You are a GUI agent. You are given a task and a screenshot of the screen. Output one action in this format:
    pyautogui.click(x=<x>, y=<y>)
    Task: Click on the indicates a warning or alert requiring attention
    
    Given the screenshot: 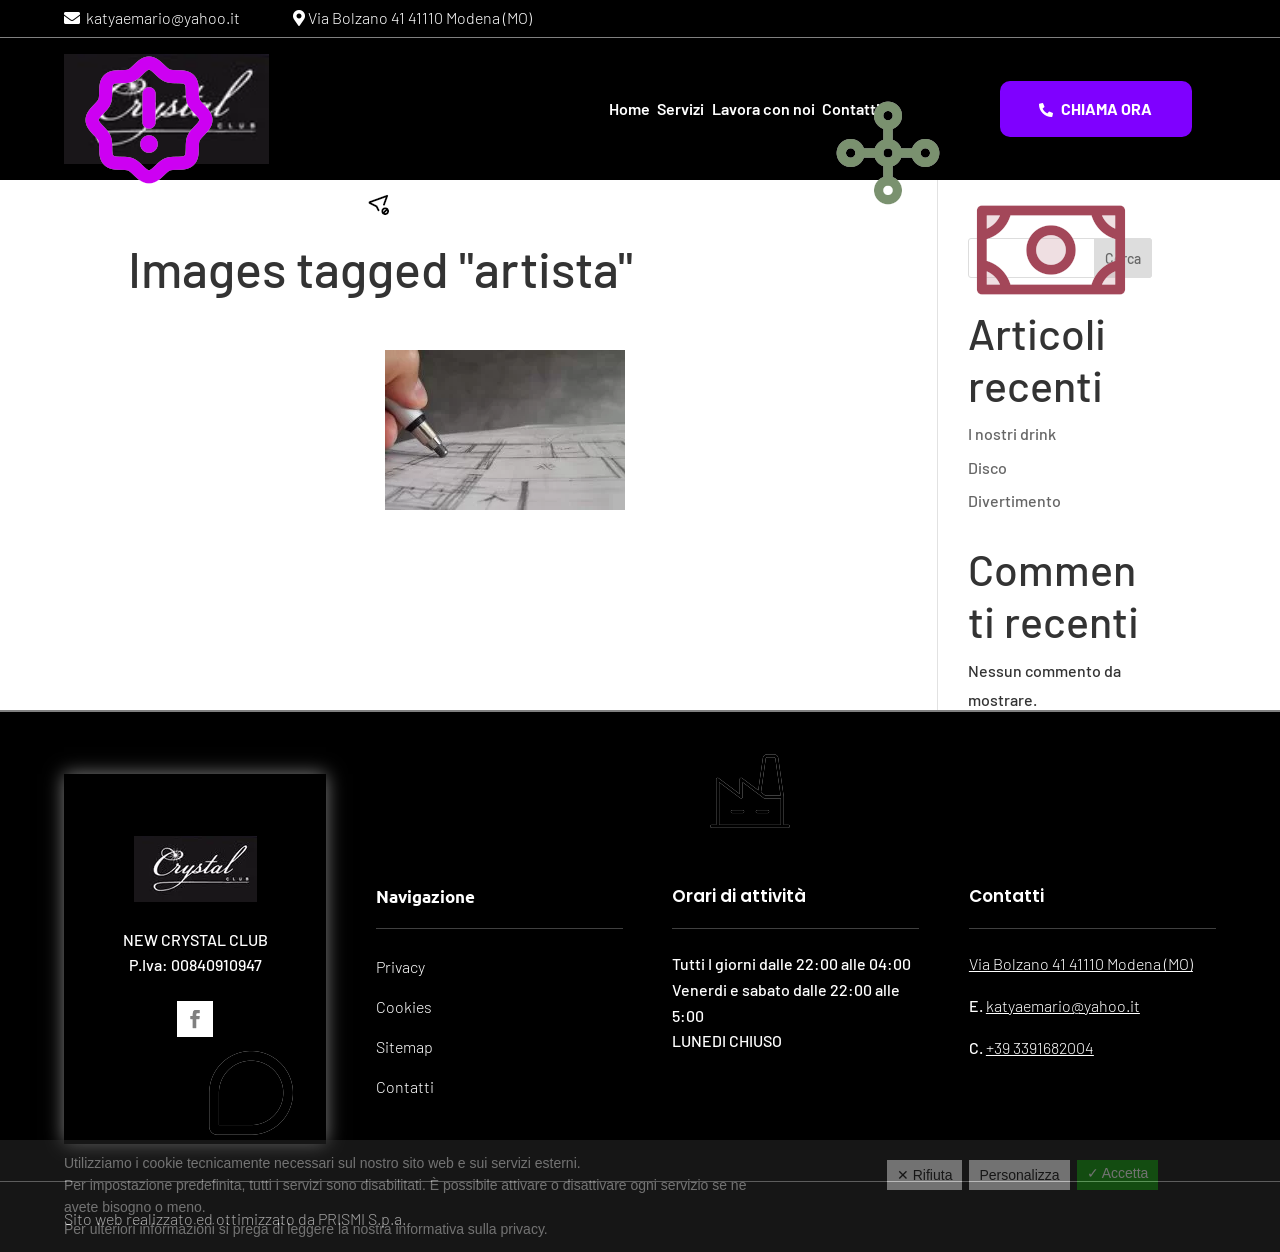 What is the action you would take?
    pyautogui.click(x=149, y=120)
    